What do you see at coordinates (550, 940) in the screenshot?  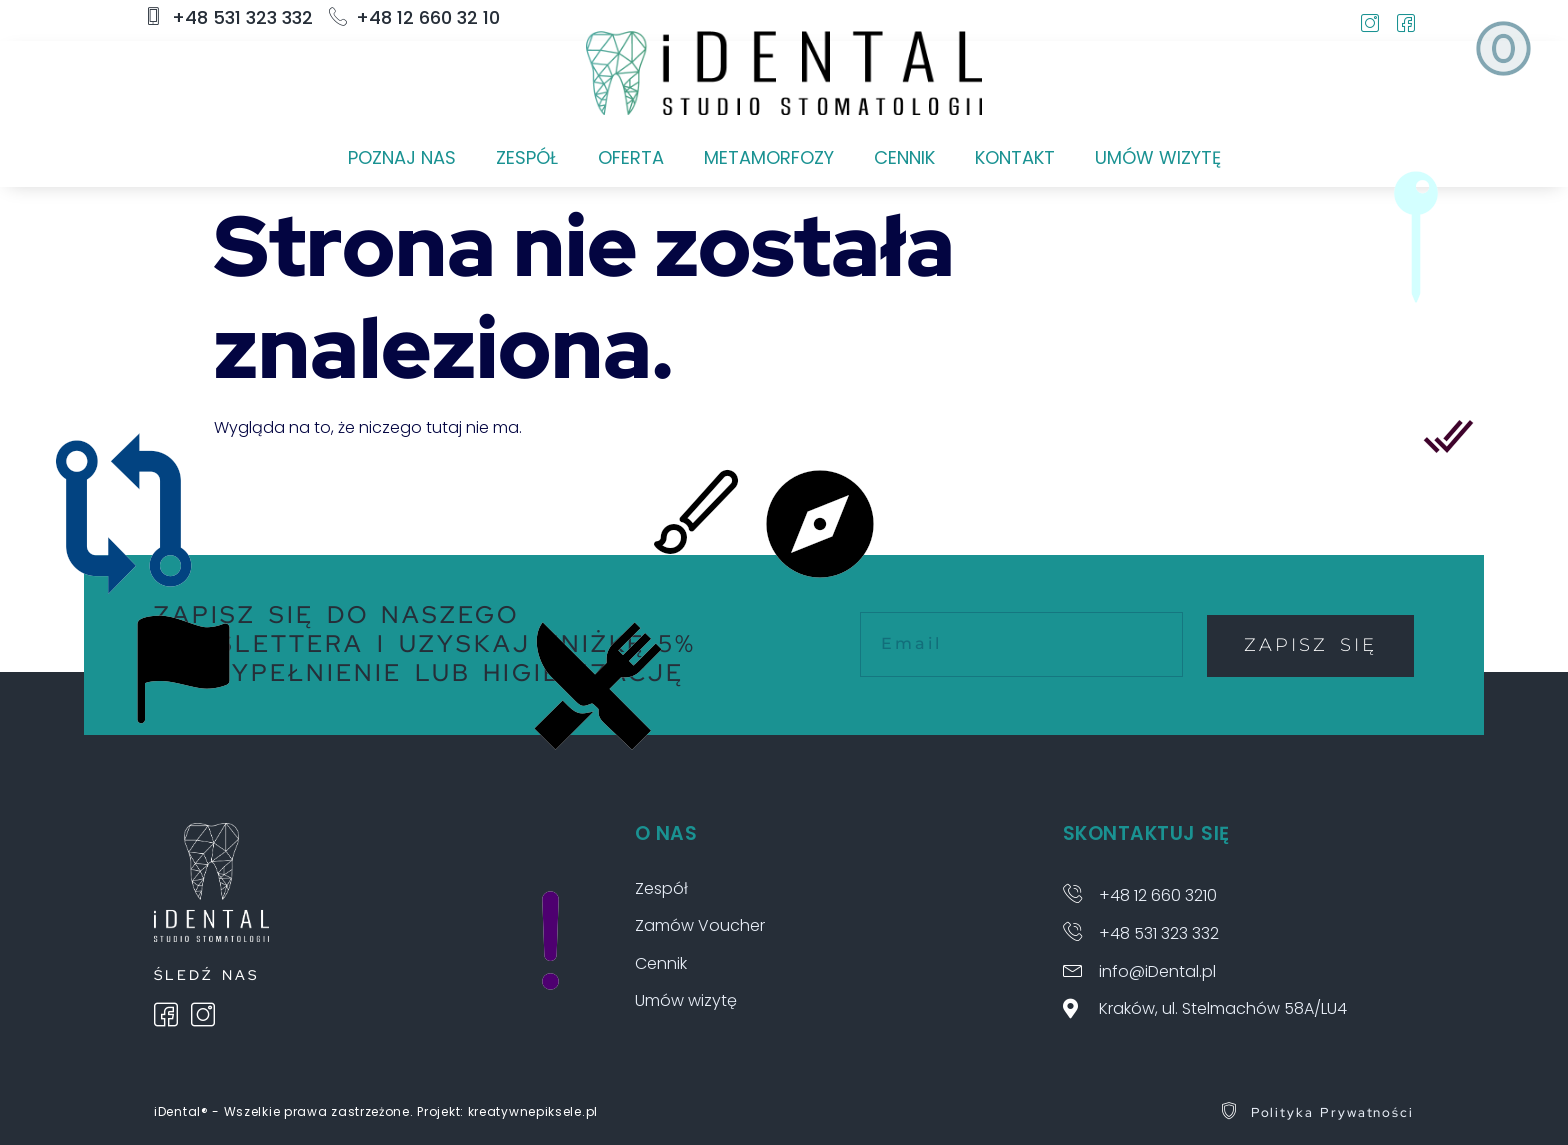 I see `indicates a warning or important notice` at bounding box center [550, 940].